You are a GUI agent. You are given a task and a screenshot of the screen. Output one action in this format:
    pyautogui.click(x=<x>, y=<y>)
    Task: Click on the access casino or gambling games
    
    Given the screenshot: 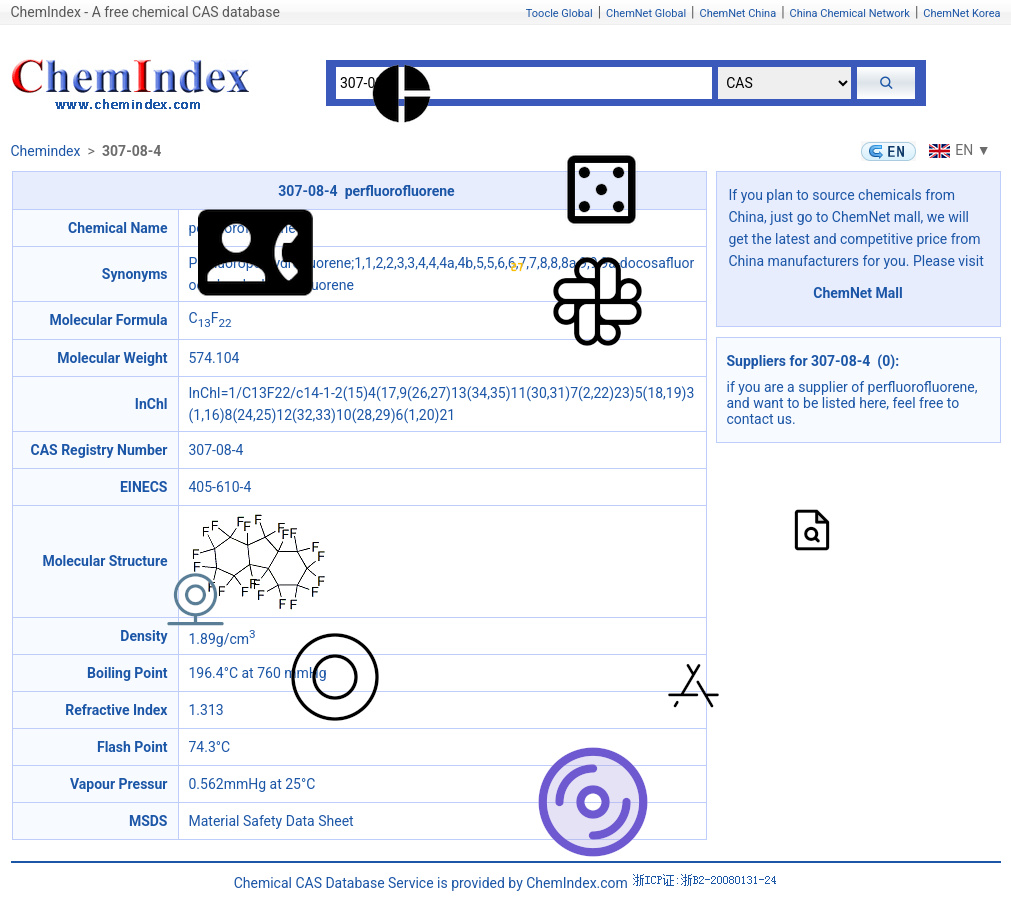 What is the action you would take?
    pyautogui.click(x=601, y=189)
    